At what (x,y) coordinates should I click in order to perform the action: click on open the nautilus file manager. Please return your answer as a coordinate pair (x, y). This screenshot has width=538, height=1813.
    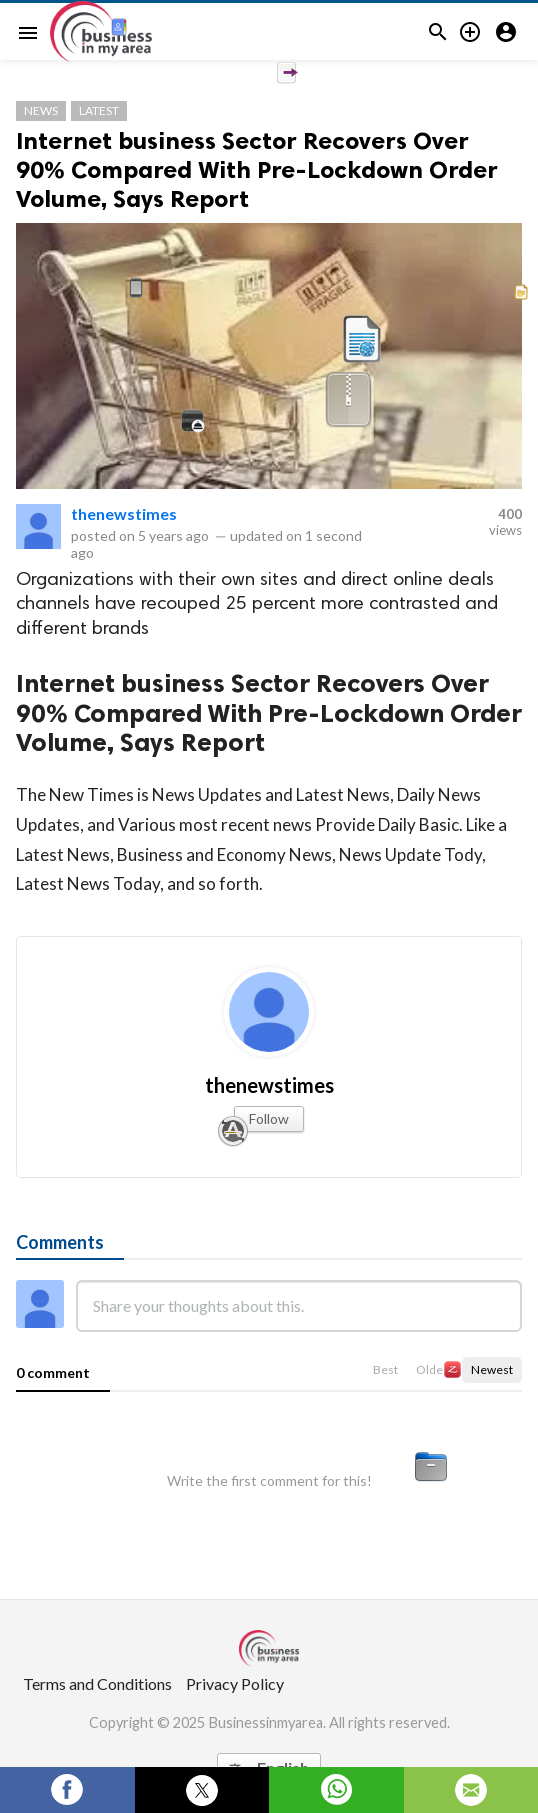
    Looking at the image, I should click on (431, 1466).